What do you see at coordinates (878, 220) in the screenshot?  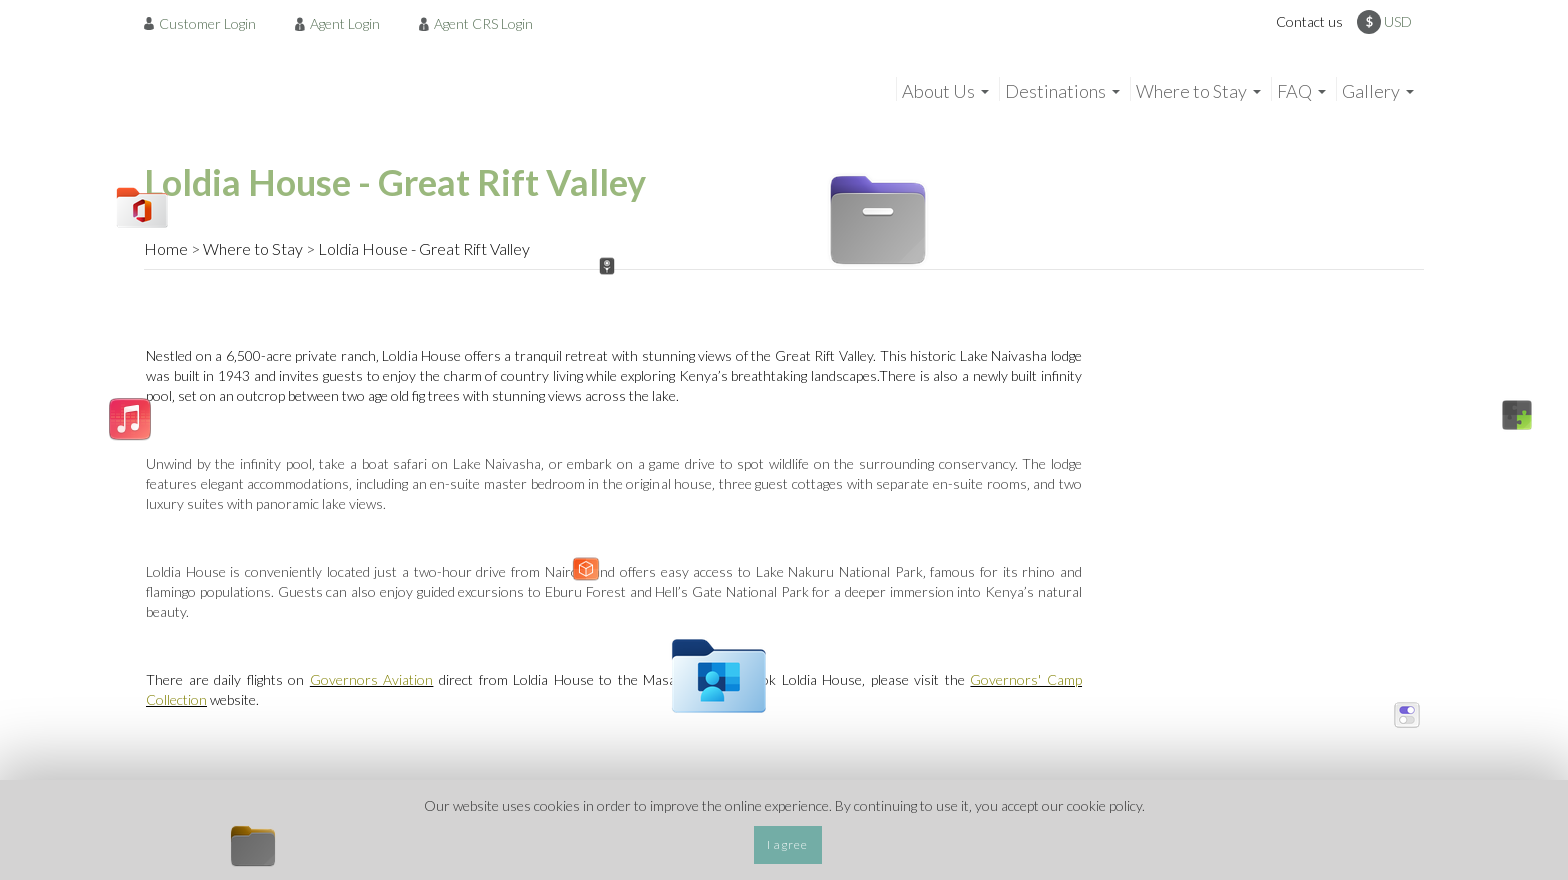 I see `open the file manager application` at bounding box center [878, 220].